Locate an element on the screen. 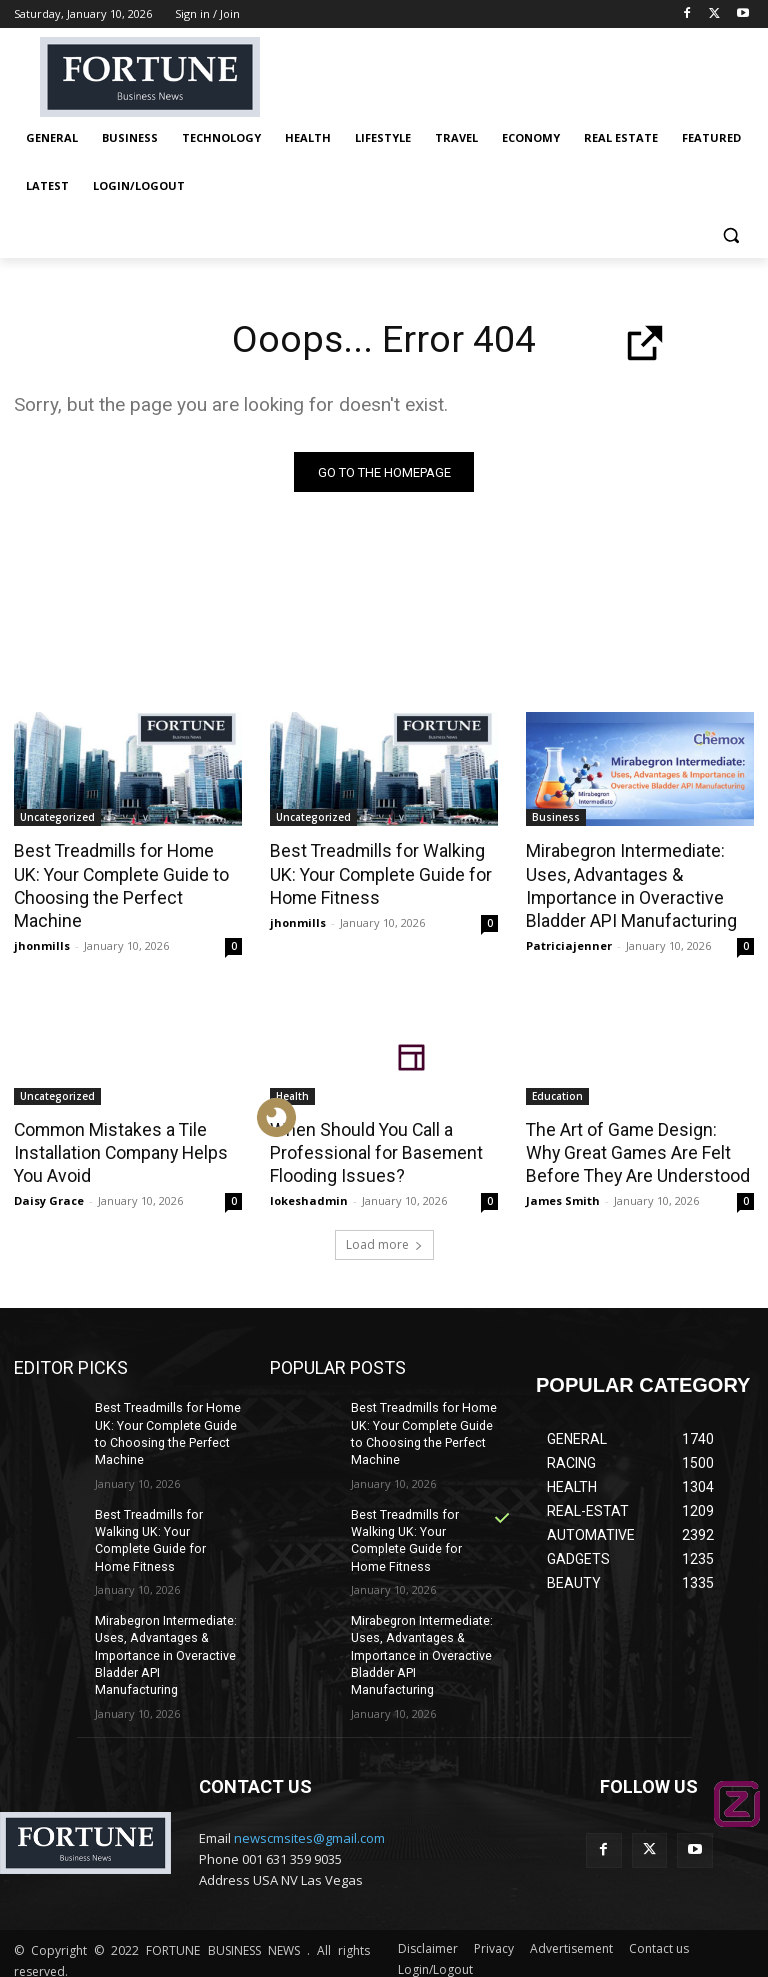  change page layout options is located at coordinates (411, 1057).